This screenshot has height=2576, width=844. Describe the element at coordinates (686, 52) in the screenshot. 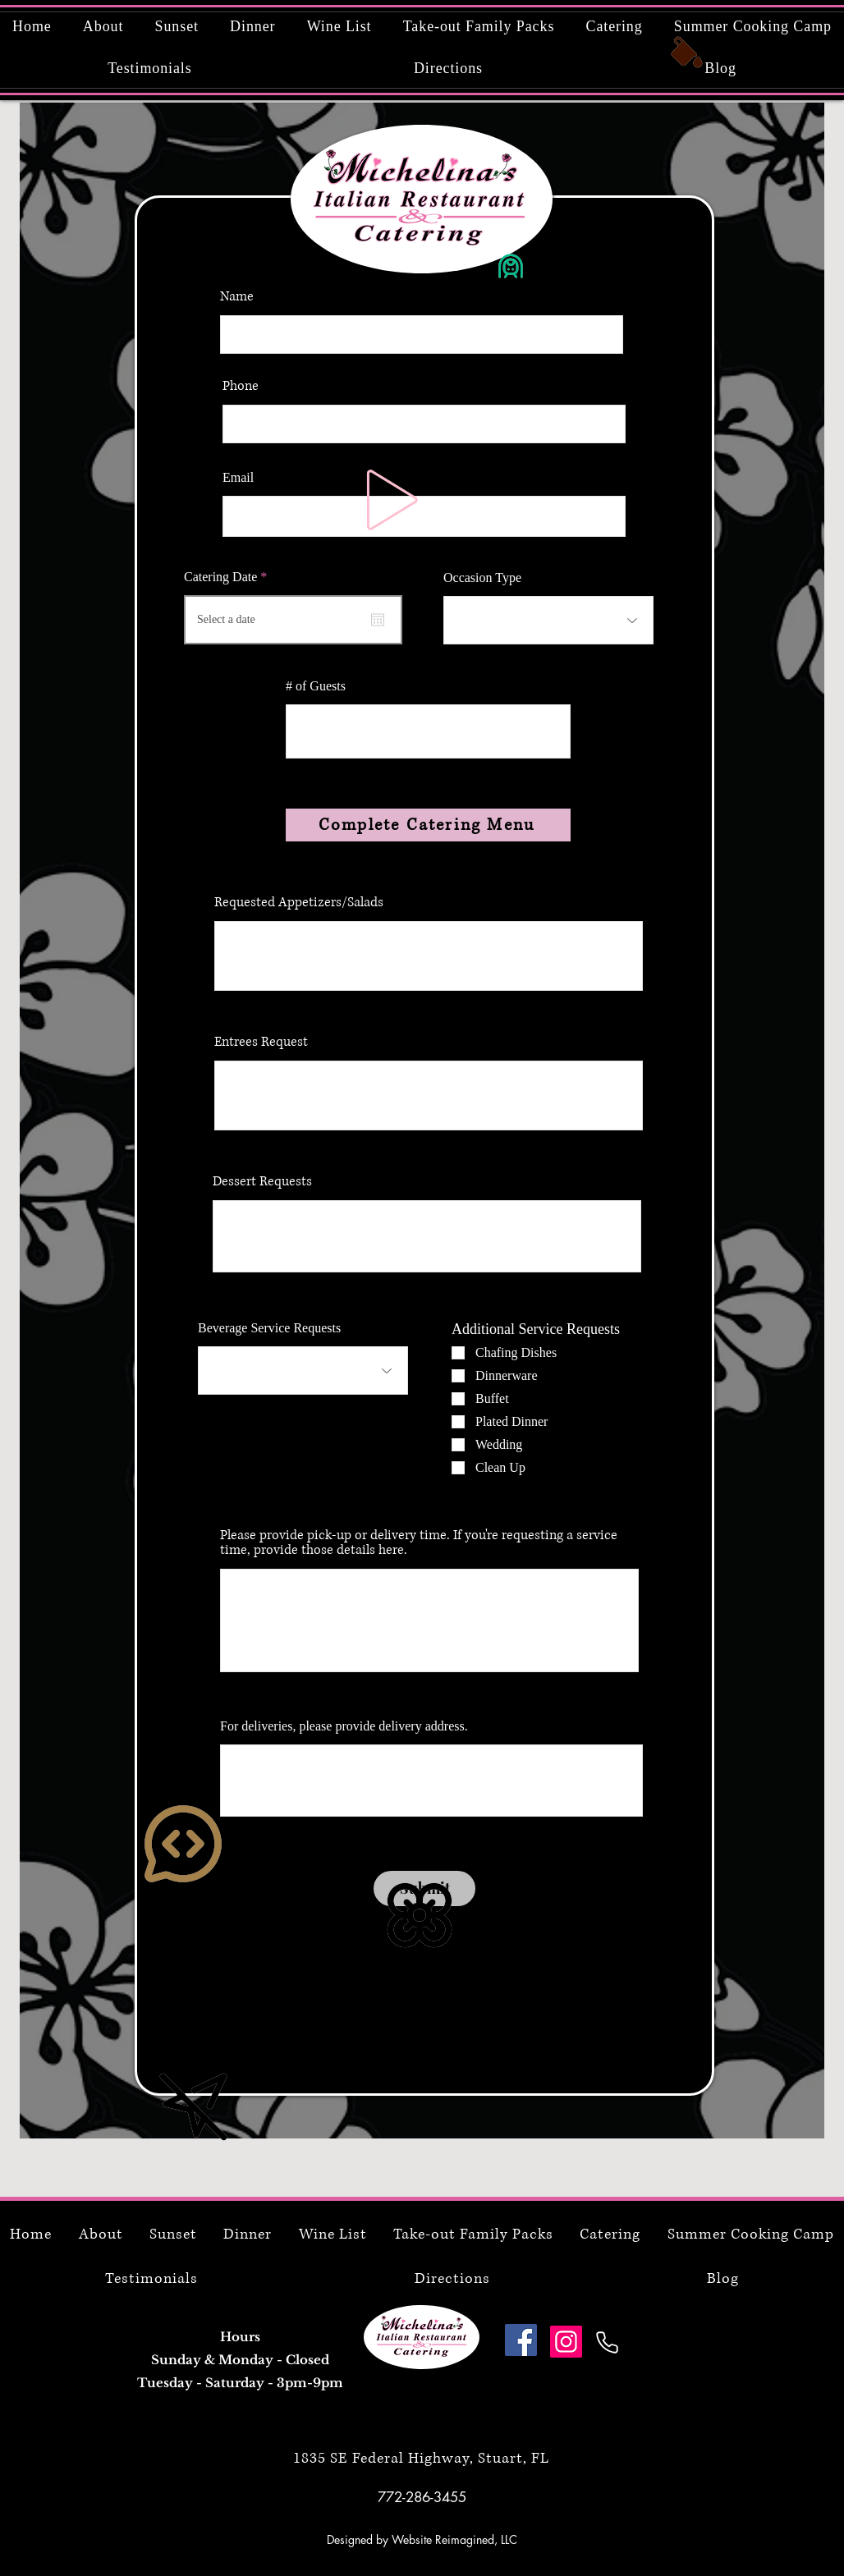

I see `fill an area with color` at that location.